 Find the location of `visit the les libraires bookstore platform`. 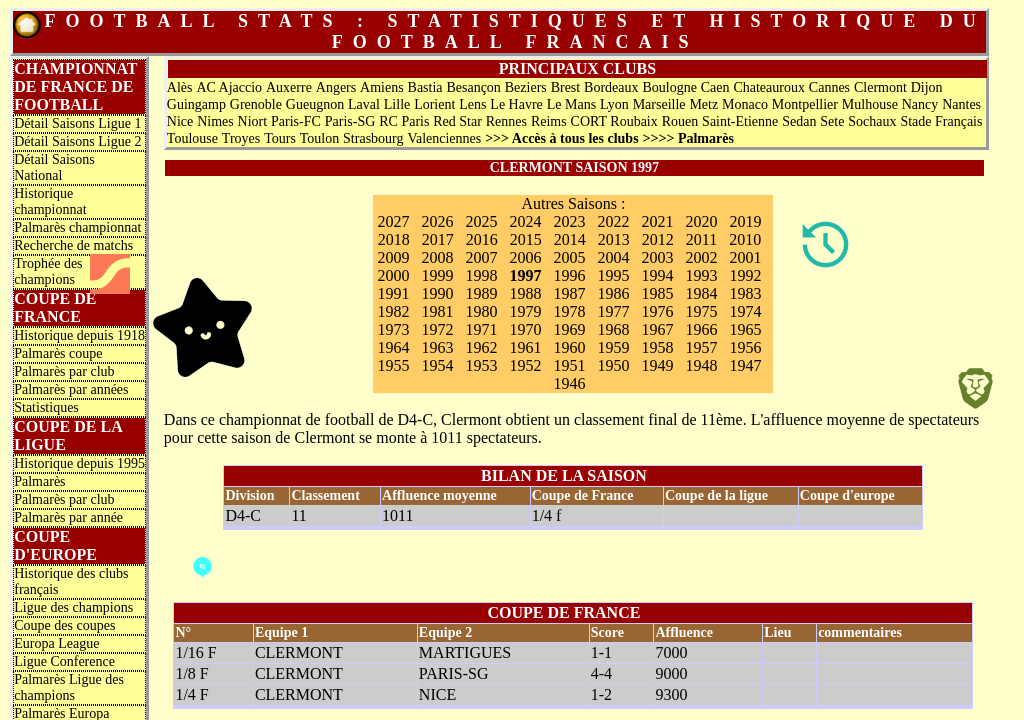

visit the les libraires bookstore platform is located at coordinates (202, 567).